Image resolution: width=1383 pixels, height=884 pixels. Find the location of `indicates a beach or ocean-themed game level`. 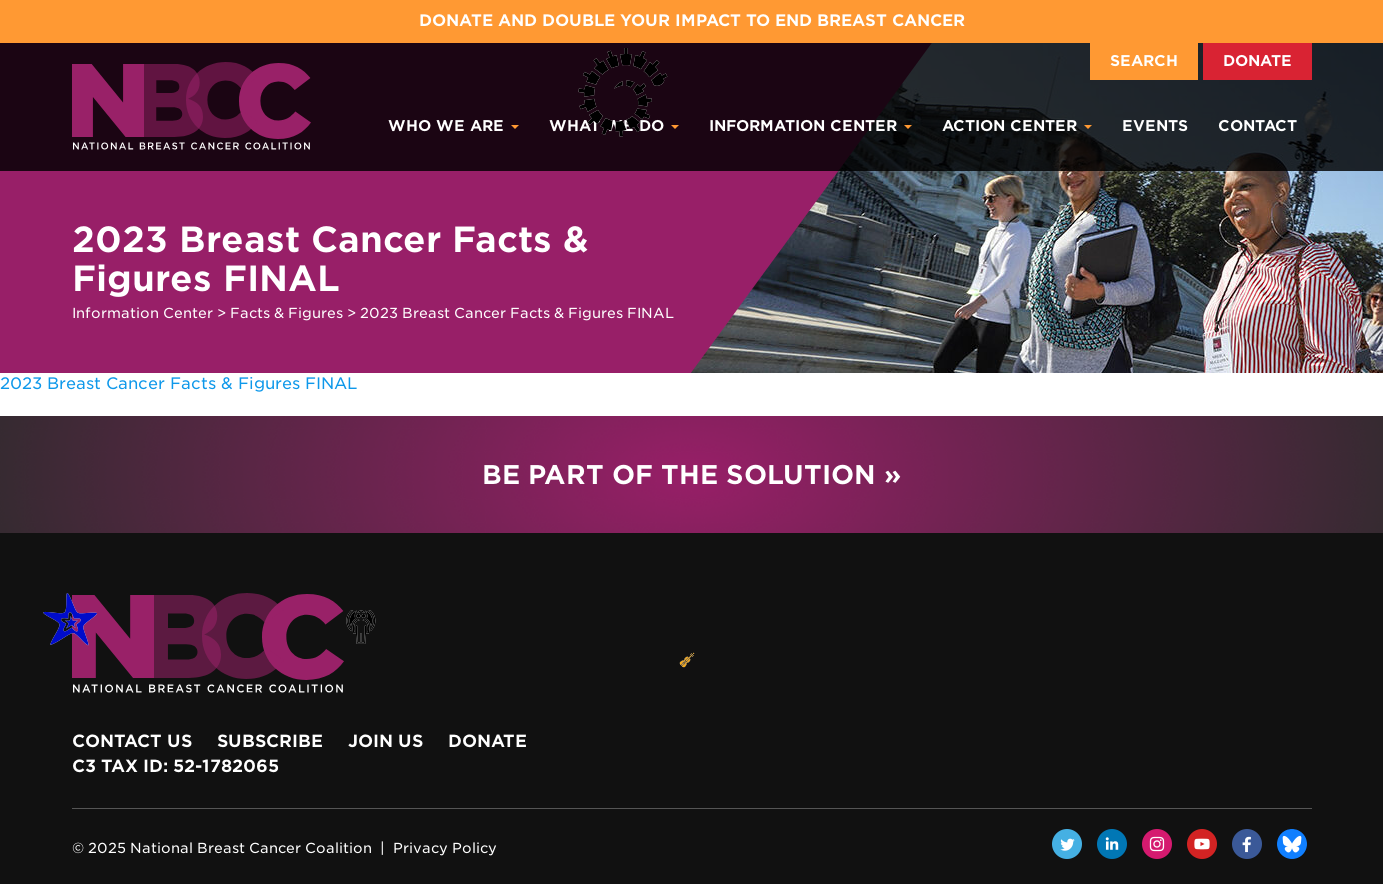

indicates a beach or ocean-themed game level is located at coordinates (70, 619).